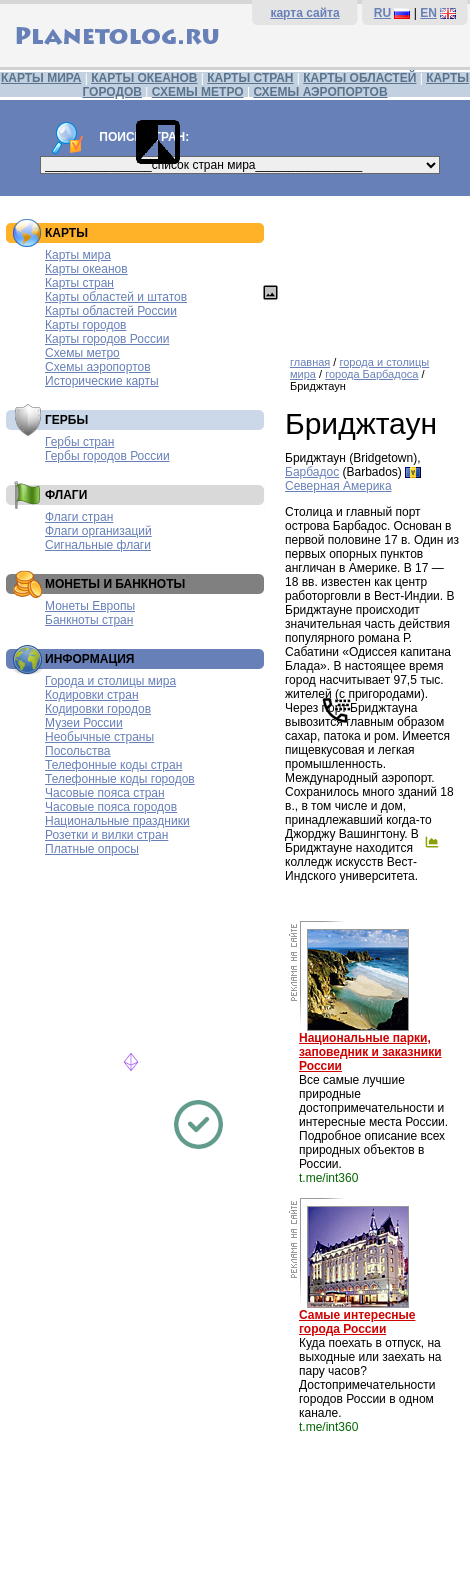 The image size is (470, 1581). What do you see at coordinates (432, 842) in the screenshot?
I see `view area chart analytics` at bounding box center [432, 842].